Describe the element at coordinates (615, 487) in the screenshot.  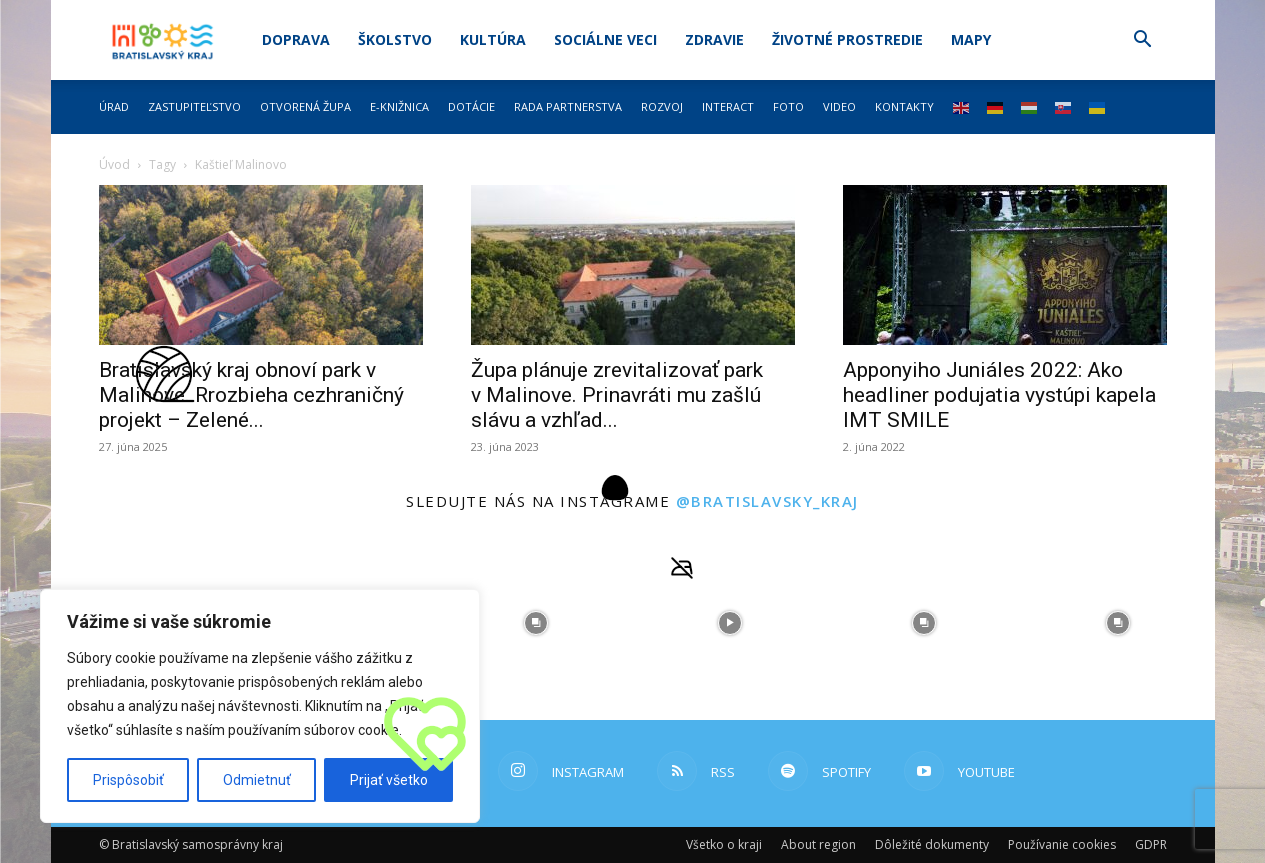
I see `decorative blob shape element` at that location.